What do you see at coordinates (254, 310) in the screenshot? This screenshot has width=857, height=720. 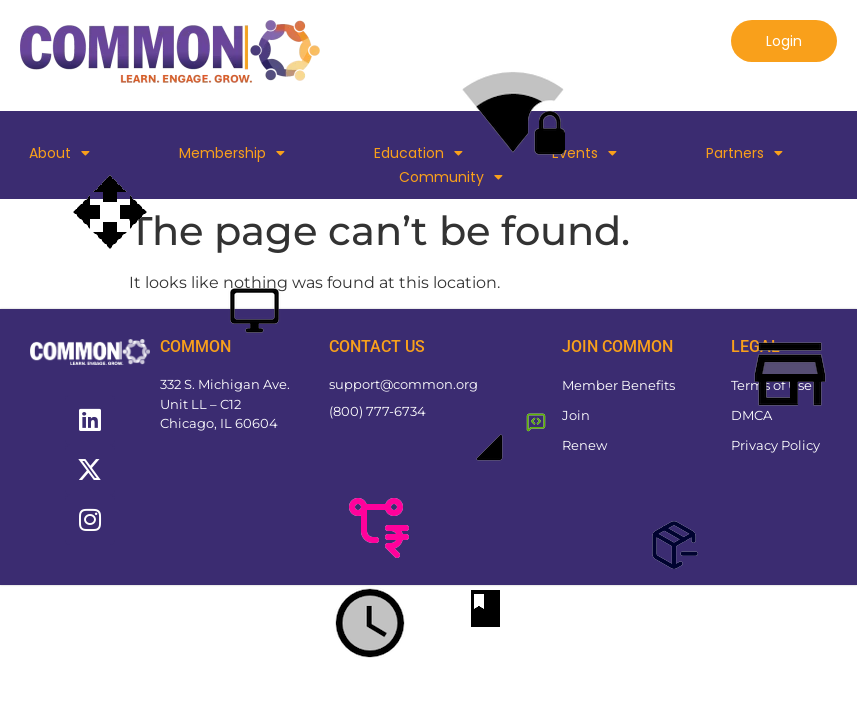 I see `switch to desktop view` at bounding box center [254, 310].